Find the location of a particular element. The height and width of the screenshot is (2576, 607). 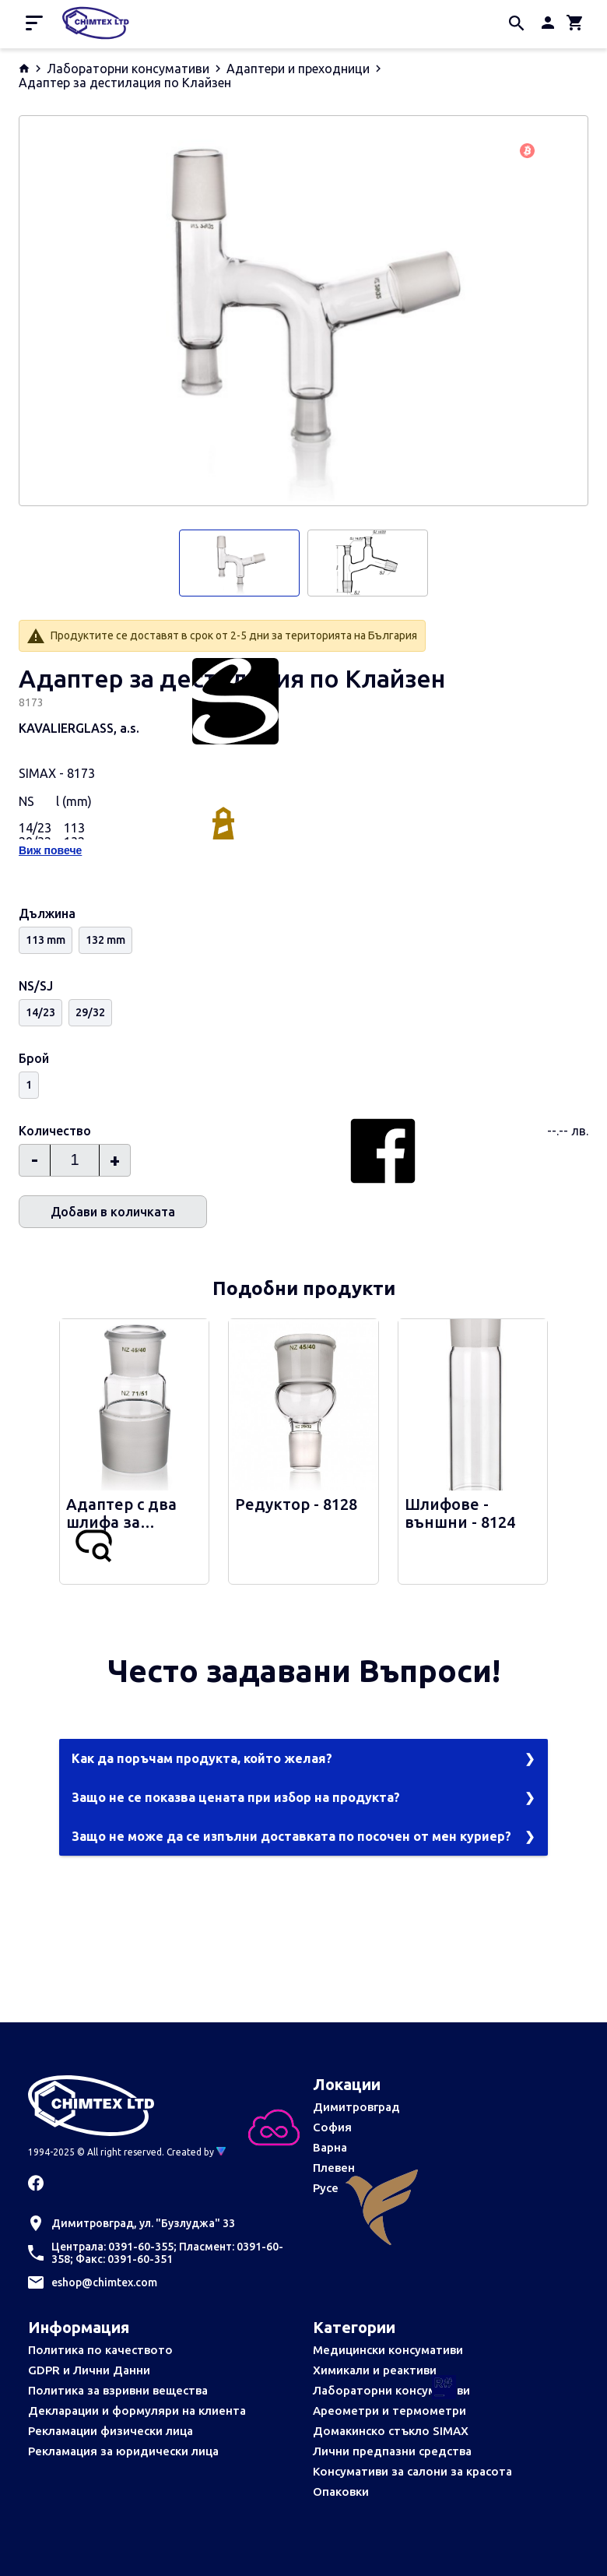

visit The Spriters Resource website is located at coordinates (235, 701).